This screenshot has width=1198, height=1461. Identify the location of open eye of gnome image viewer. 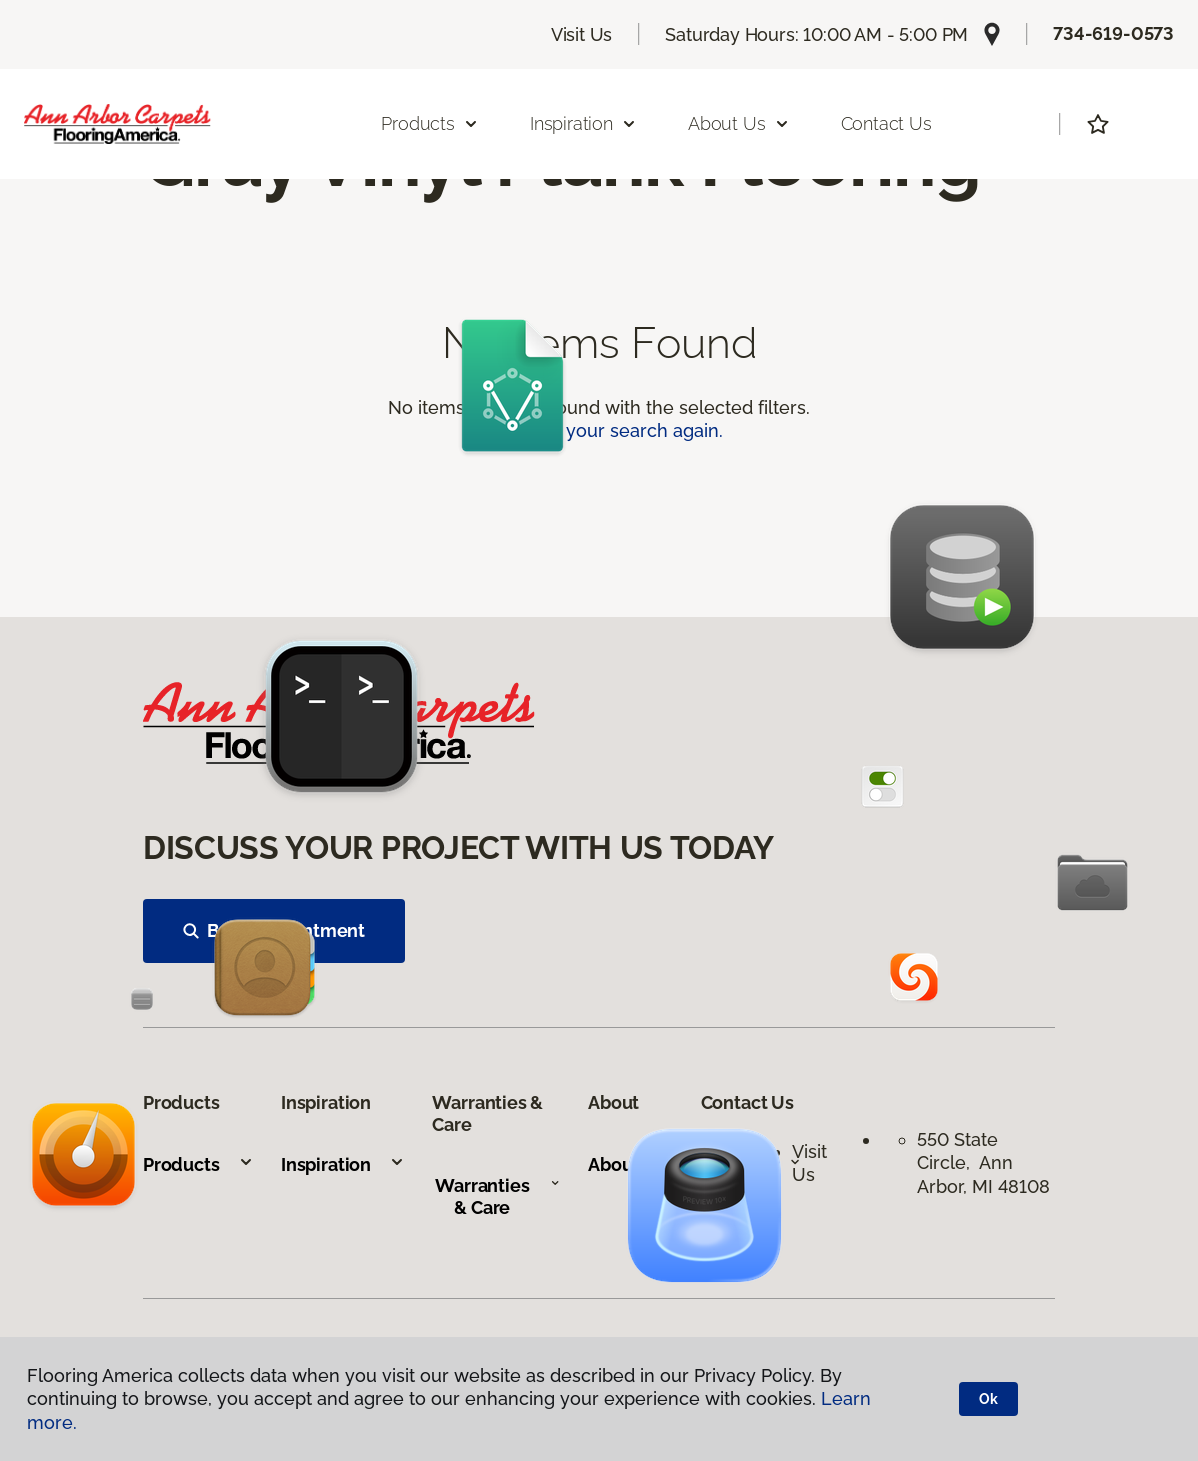
(704, 1205).